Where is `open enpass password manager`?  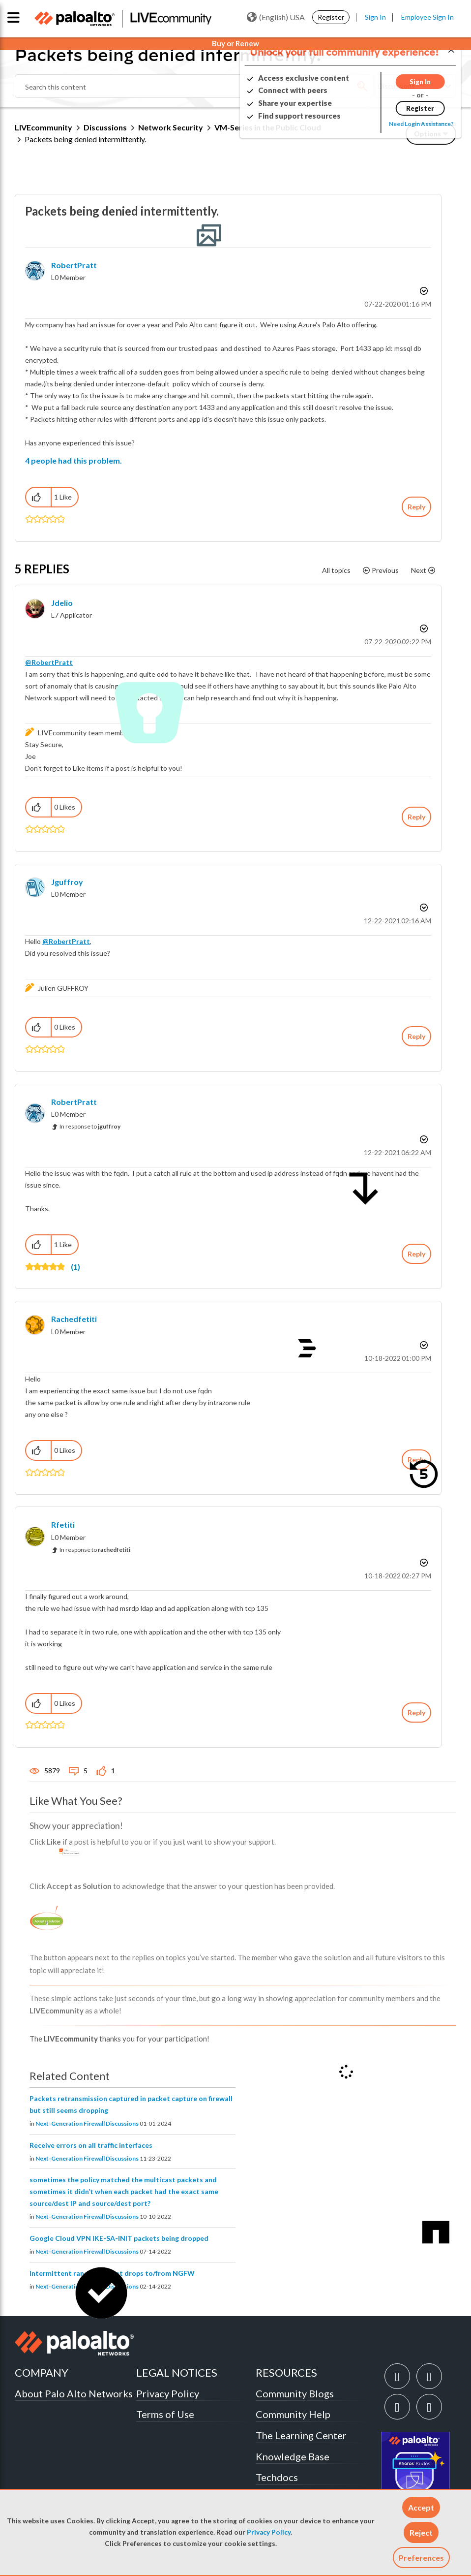
open enpass password manager is located at coordinates (149, 713).